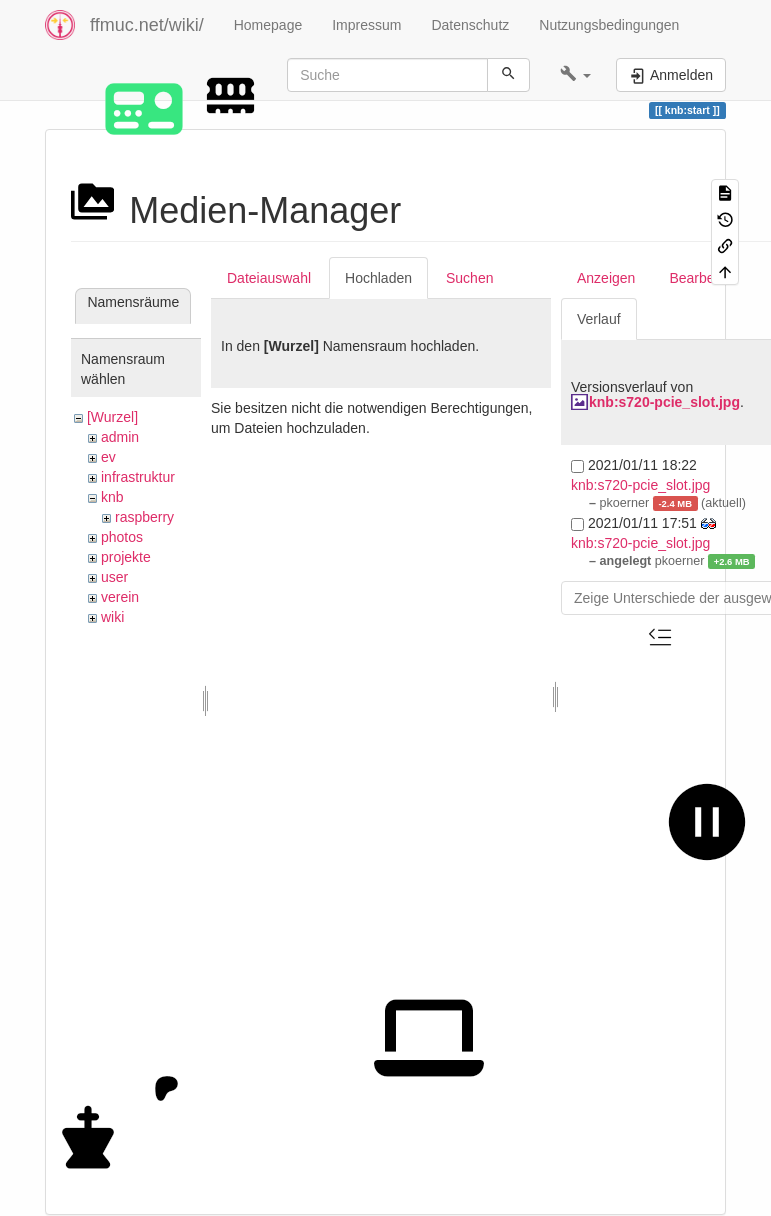 This screenshot has width=771, height=1216. Describe the element at coordinates (660, 637) in the screenshot. I see `decrease text indentation` at that location.